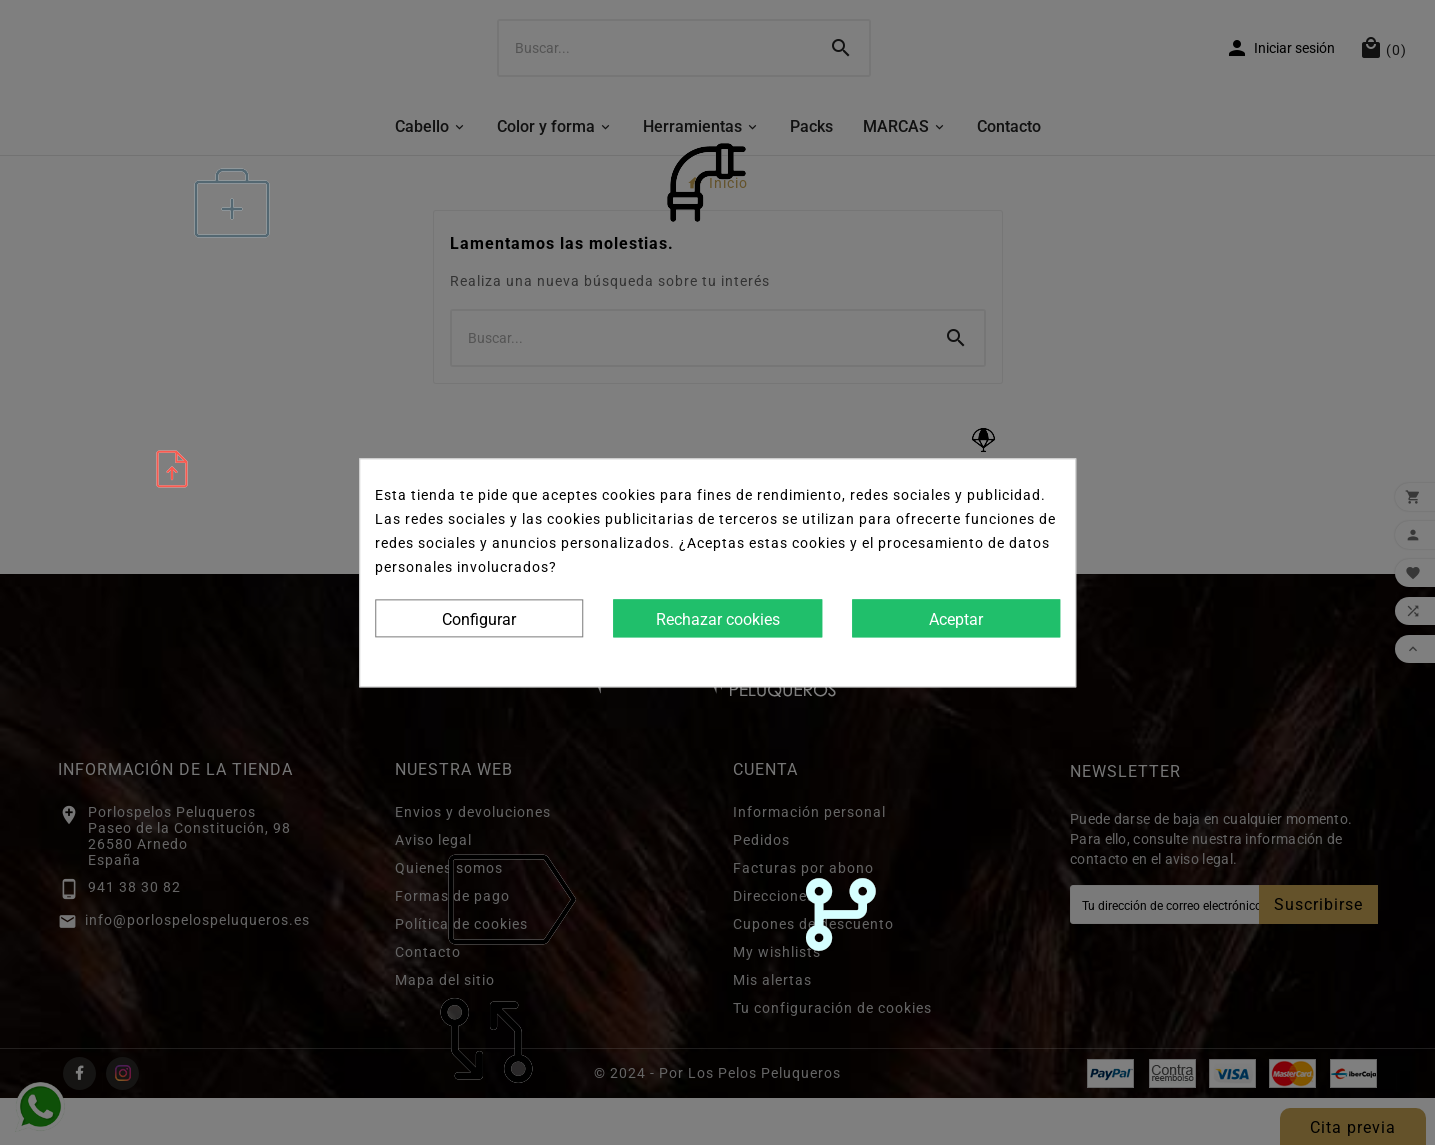 This screenshot has height=1145, width=1435. What do you see at coordinates (703, 179) in the screenshot?
I see `plumbing or pipe system settings` at bounding box center [703, 179].